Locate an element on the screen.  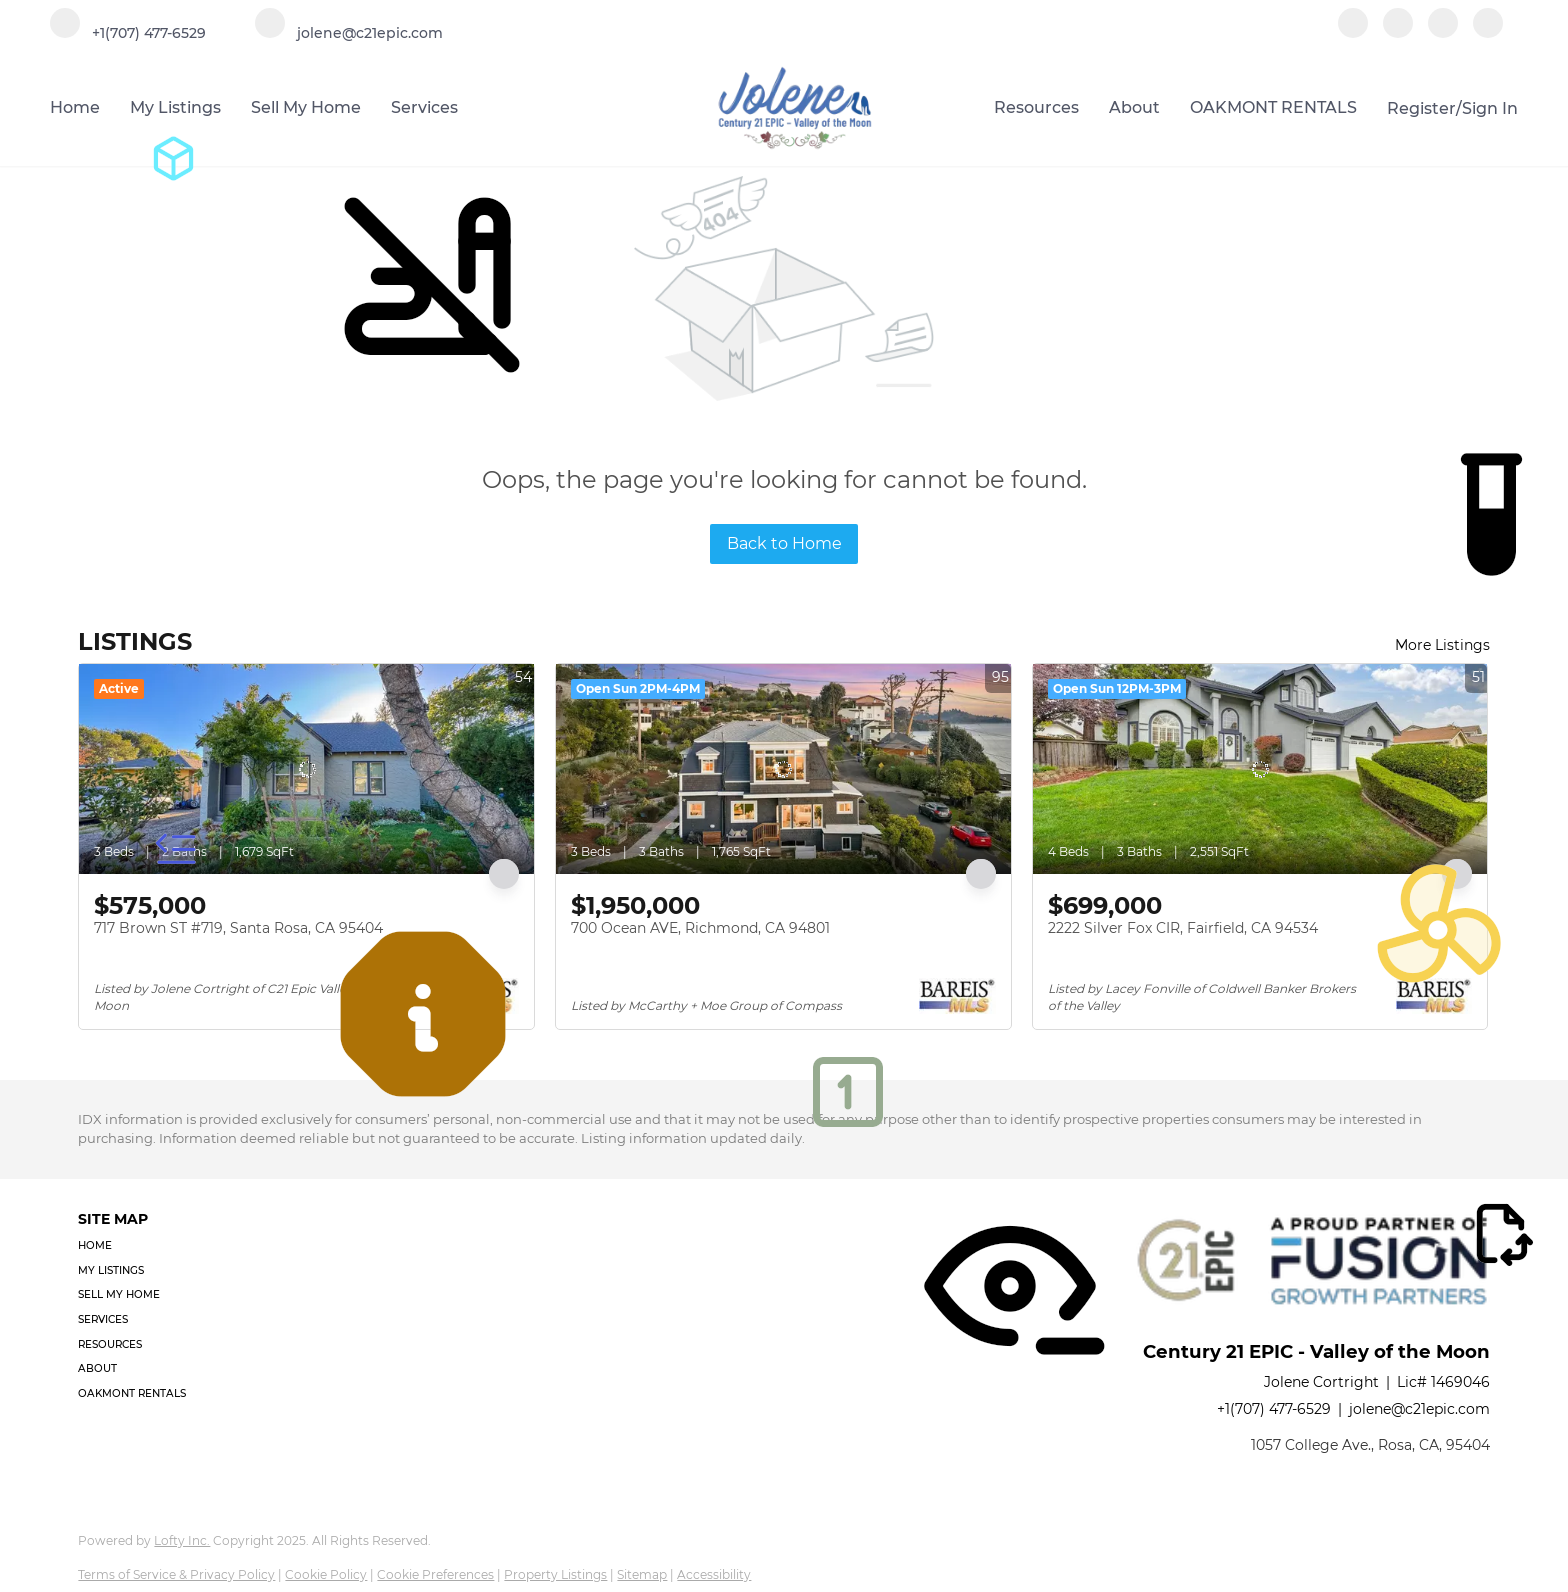
view test results or lab data is located at coordinates (1491, 514).